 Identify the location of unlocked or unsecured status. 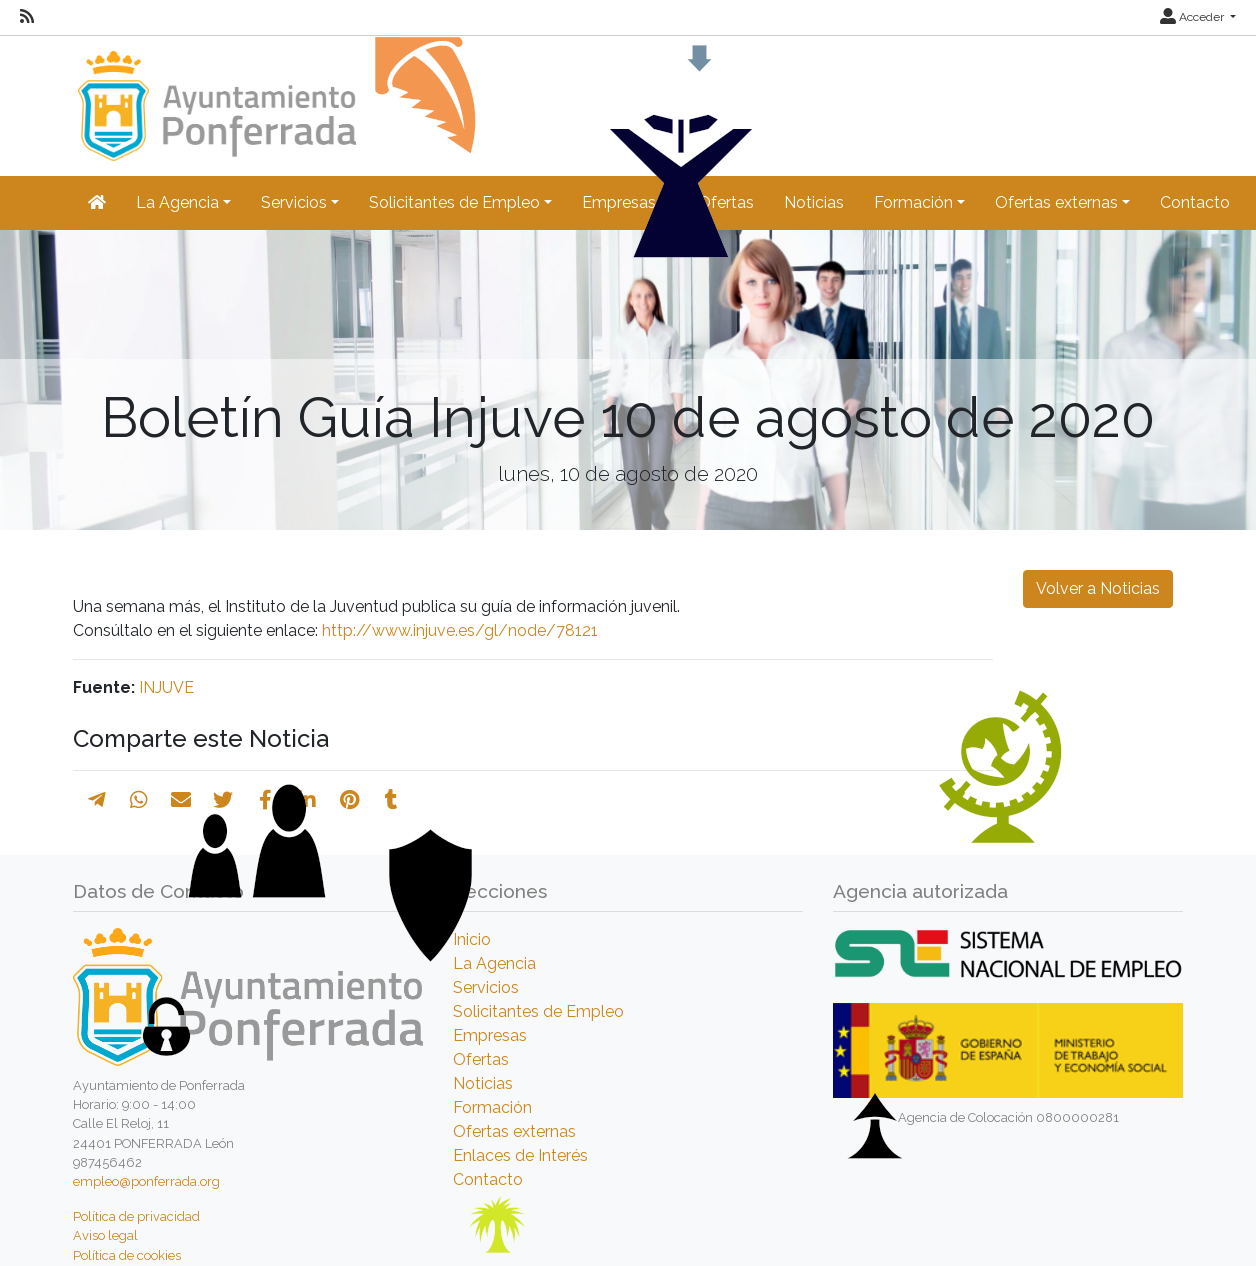
(166, 1026).